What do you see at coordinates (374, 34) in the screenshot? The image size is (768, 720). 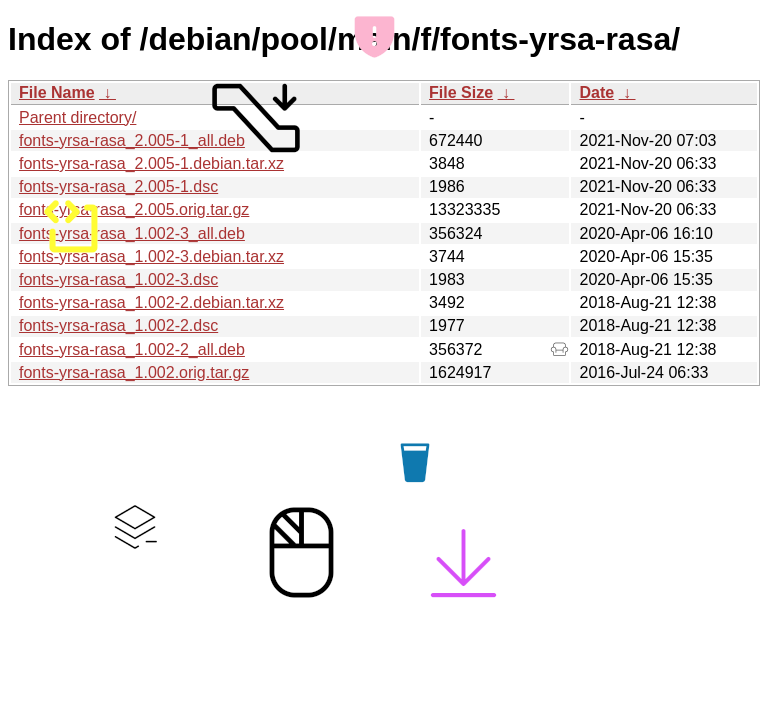 I see `indicates a security warning or potential threat` at bounding box center [374, 34].